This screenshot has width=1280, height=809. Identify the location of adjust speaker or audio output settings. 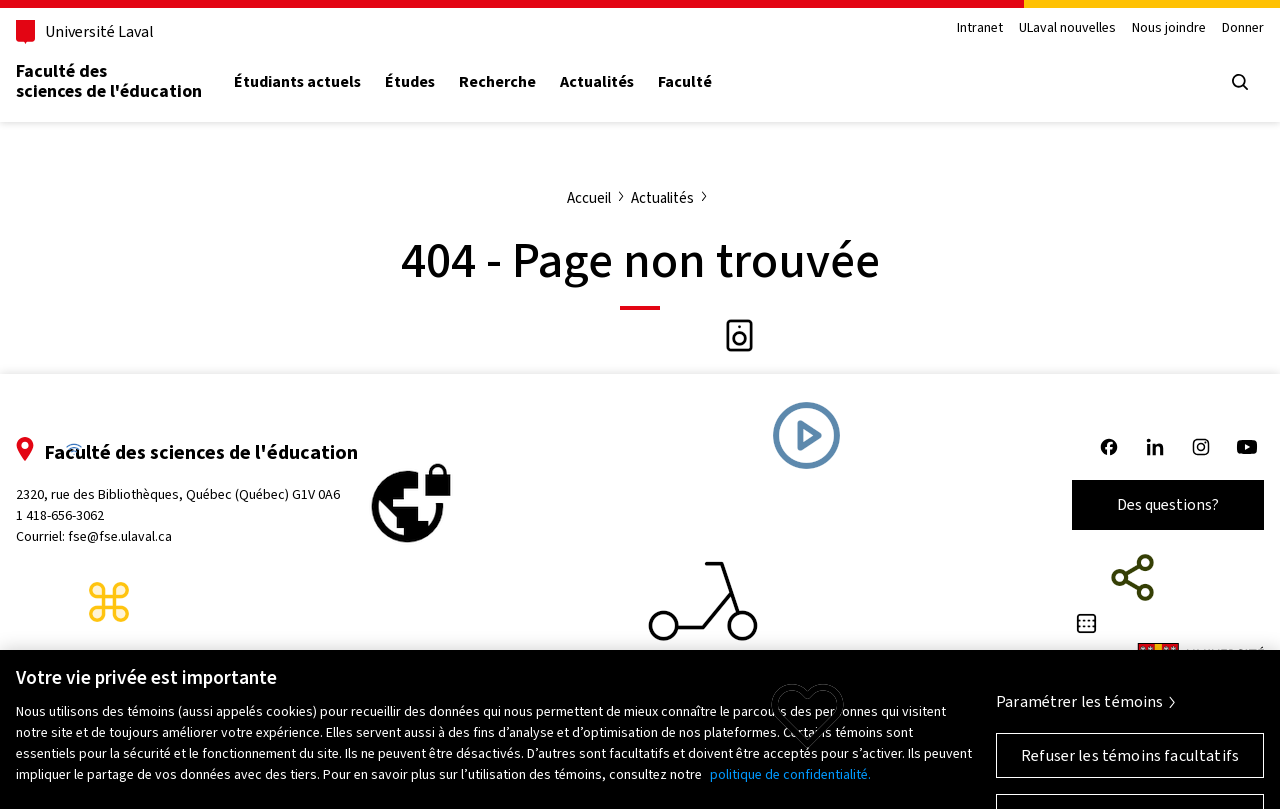
(739, 335).